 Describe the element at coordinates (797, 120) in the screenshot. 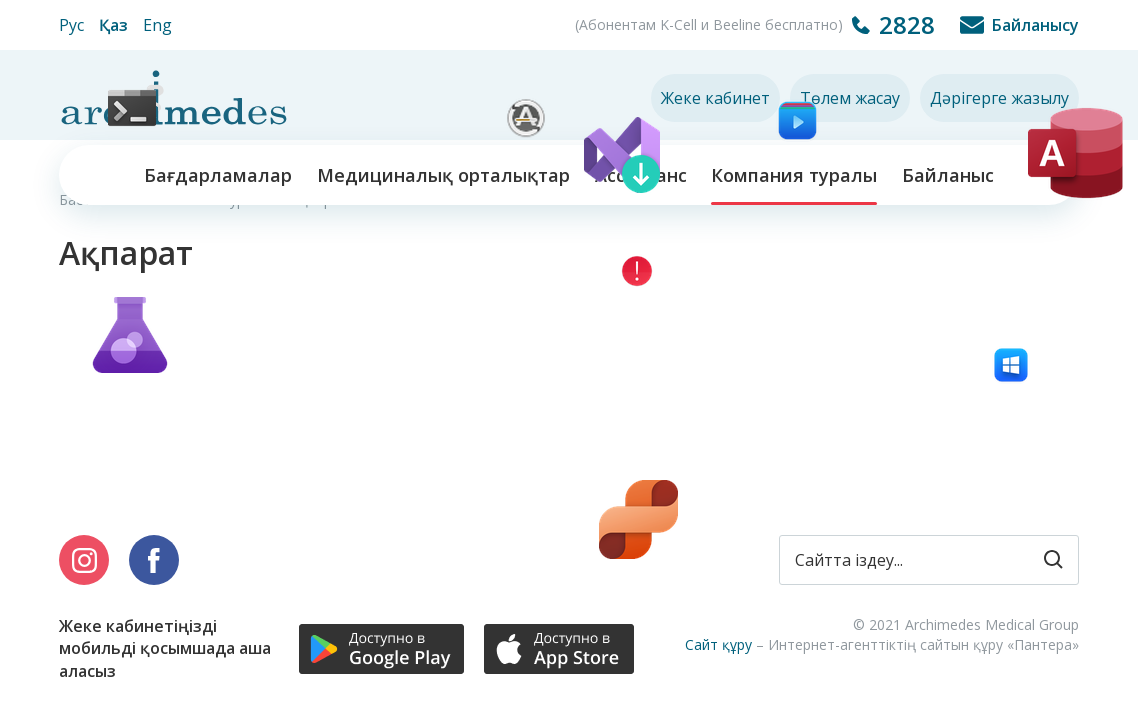

I see `open calligra stage presentation app` at that location.